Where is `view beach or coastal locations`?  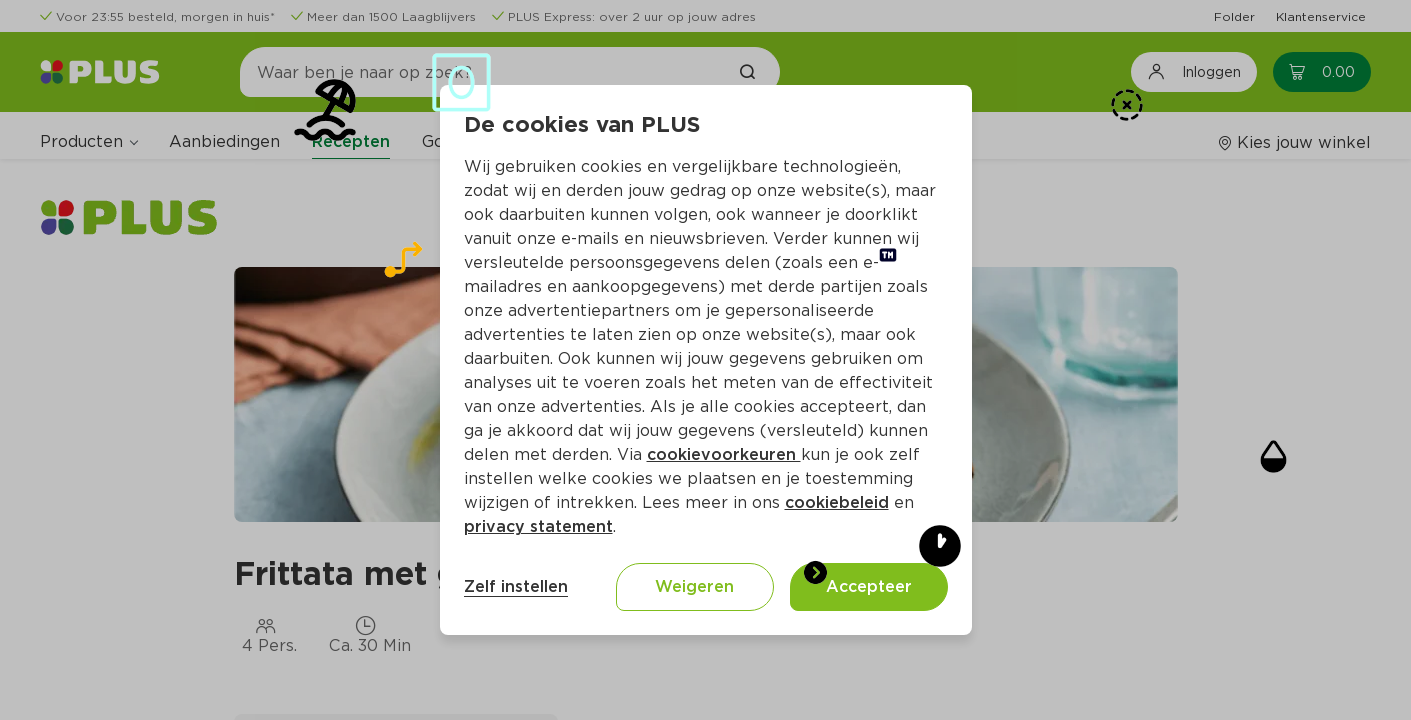 view beach or coastal locations is located at coordinates (325, 110).